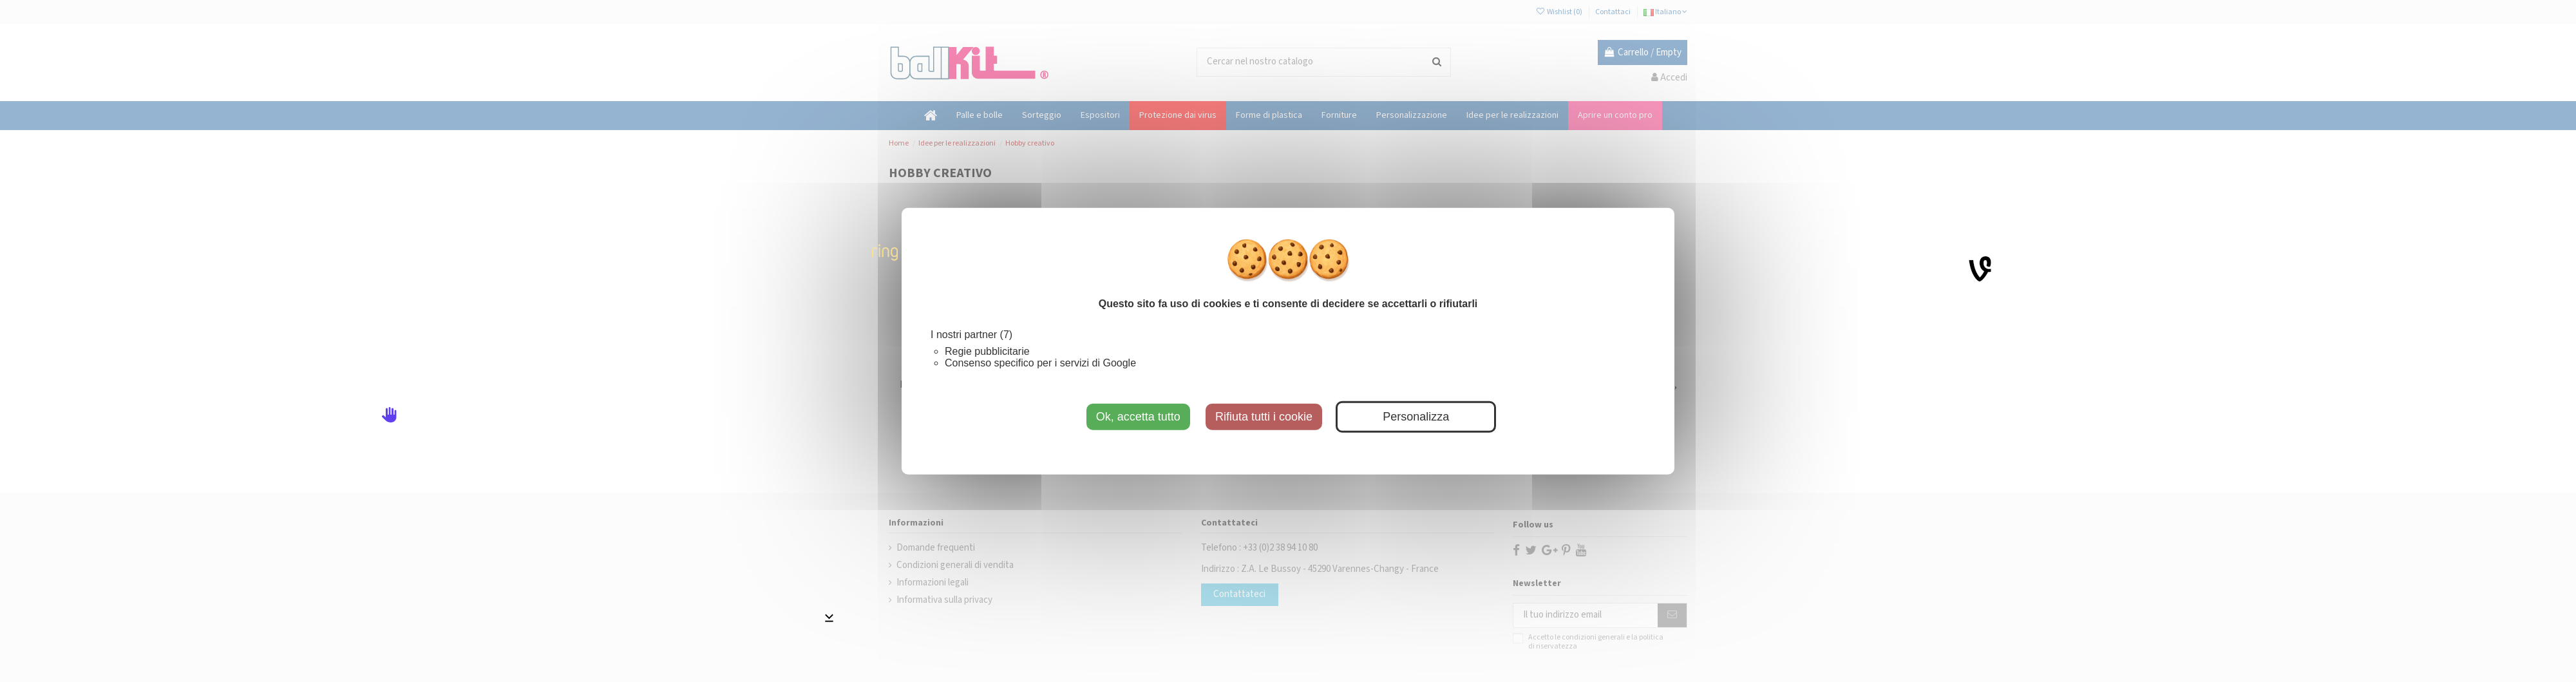  Describe the element at coordinates (1980, 269) in the screenshot. I see `vine app logo` at that location.